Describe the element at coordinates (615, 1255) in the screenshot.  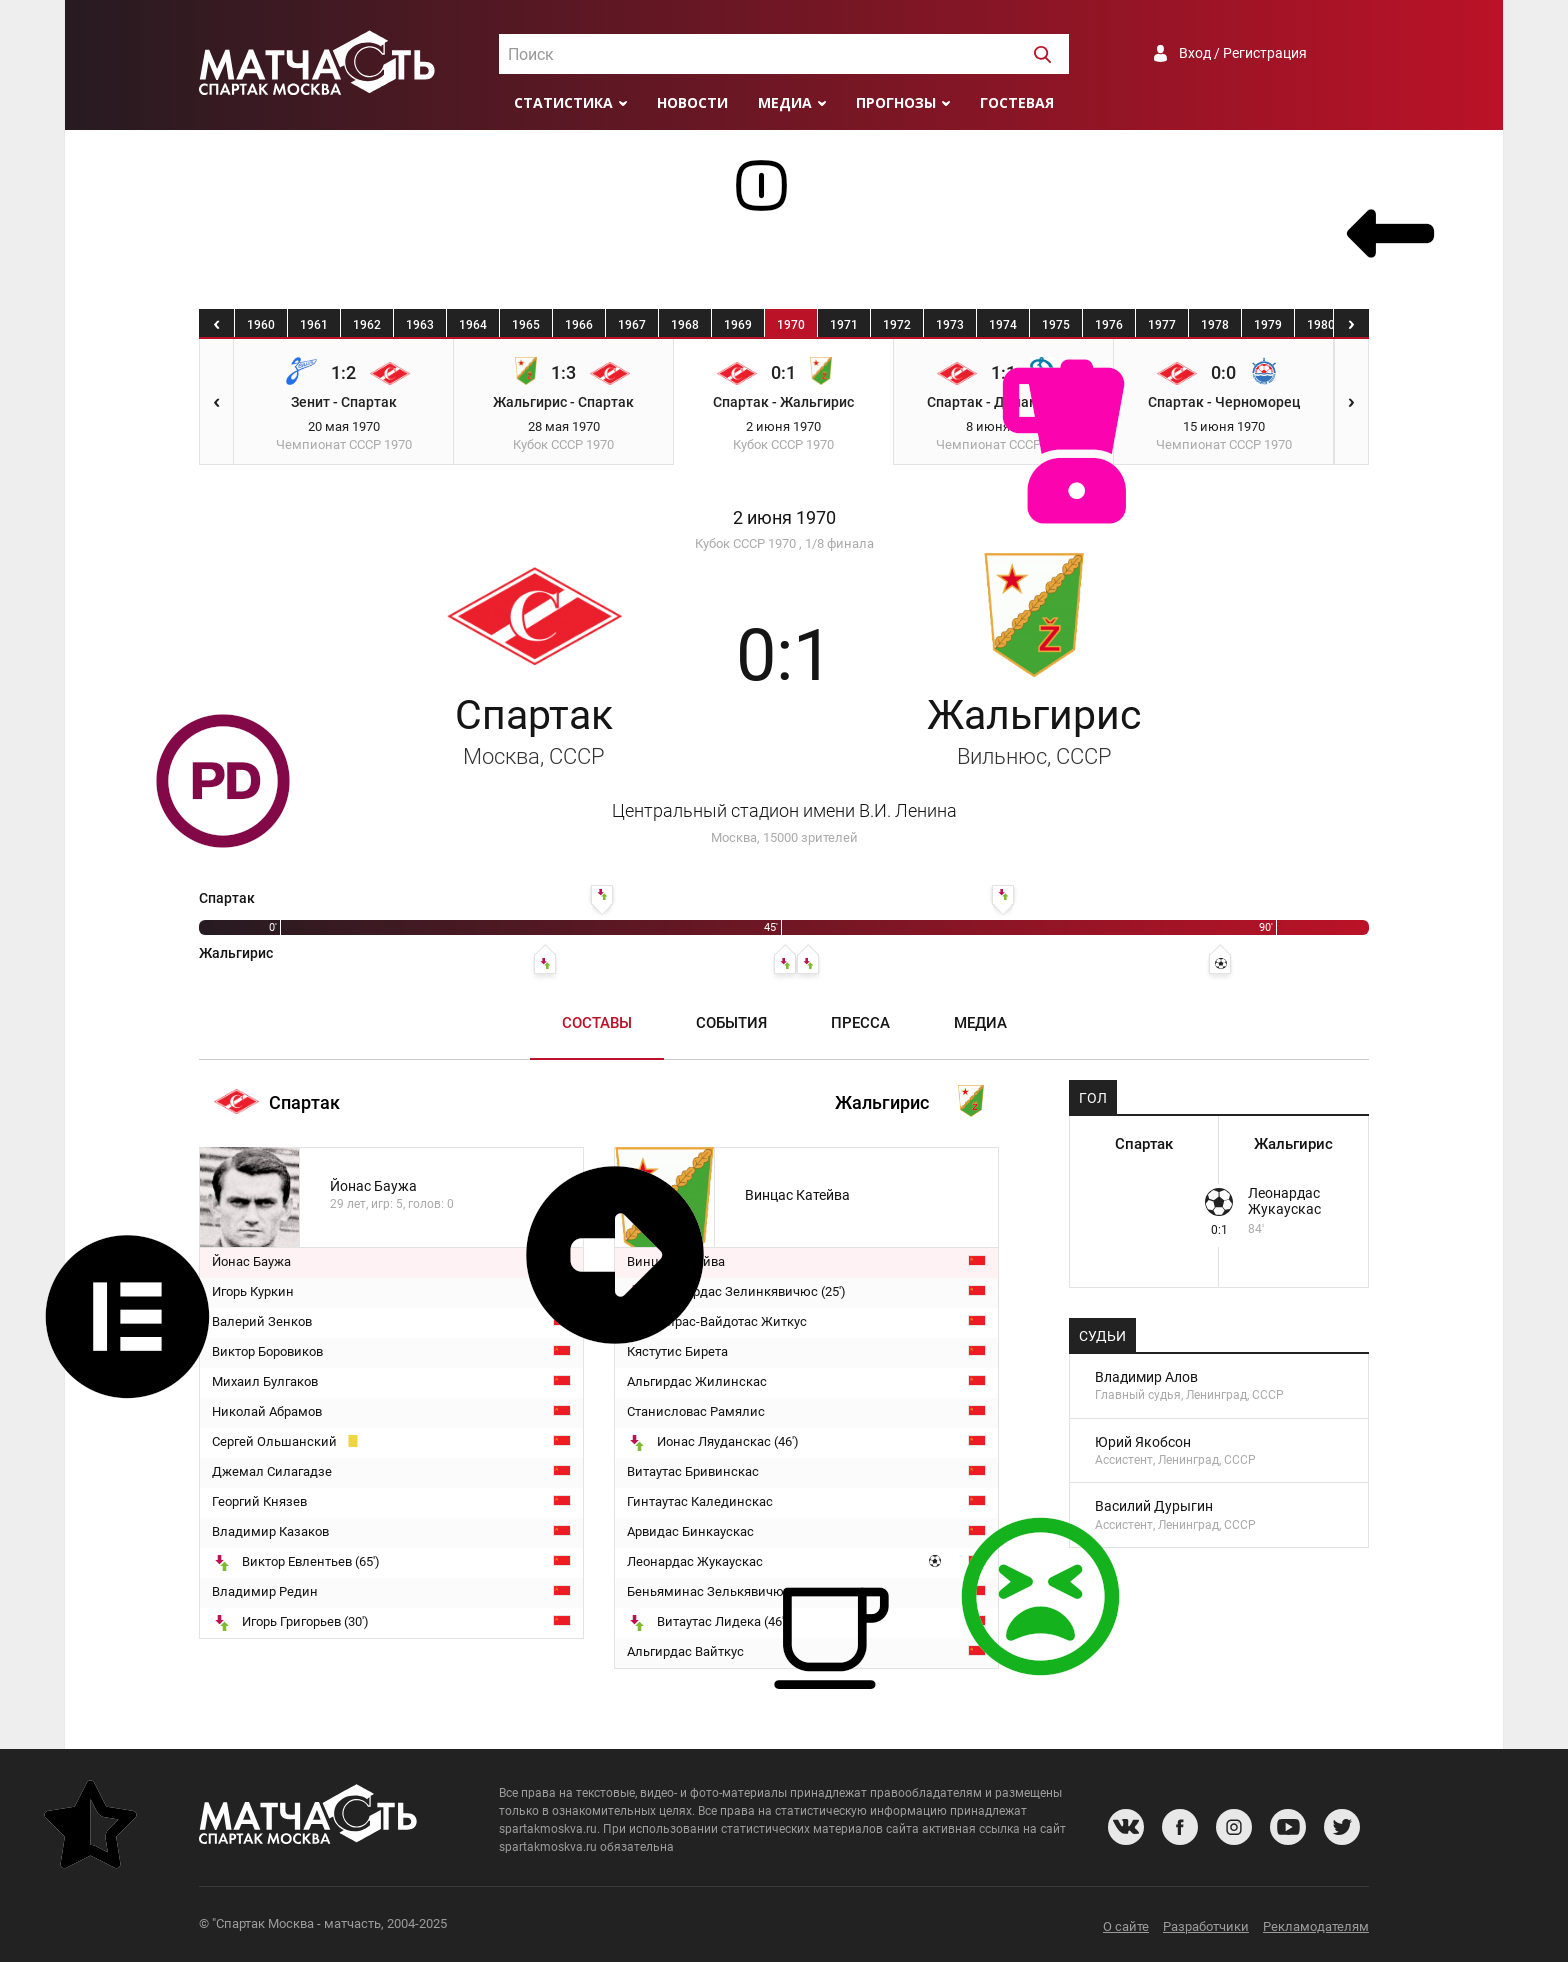
I see `go to next item or step` at that location.